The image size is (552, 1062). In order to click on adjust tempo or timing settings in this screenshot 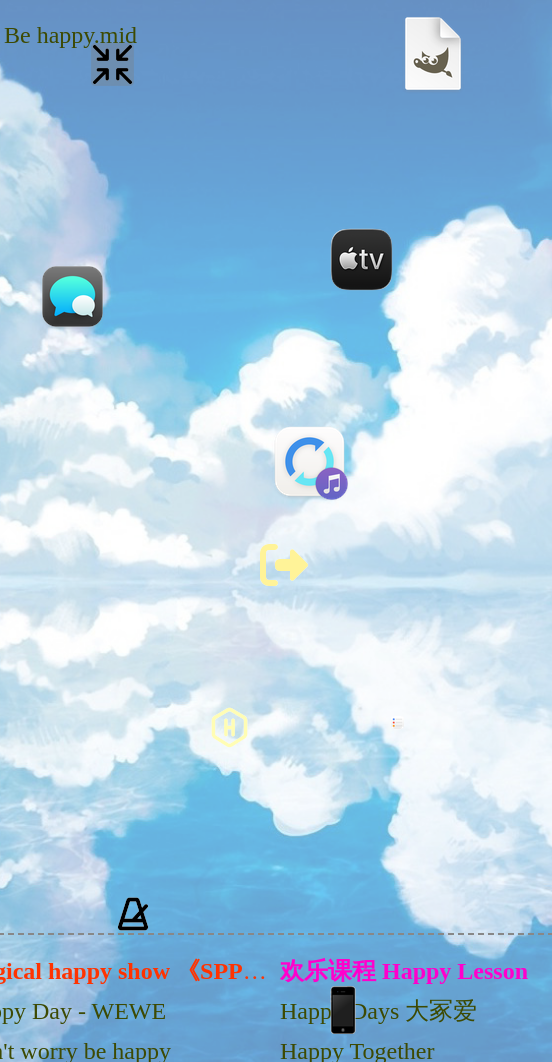, I will do `click(133, 914)`.